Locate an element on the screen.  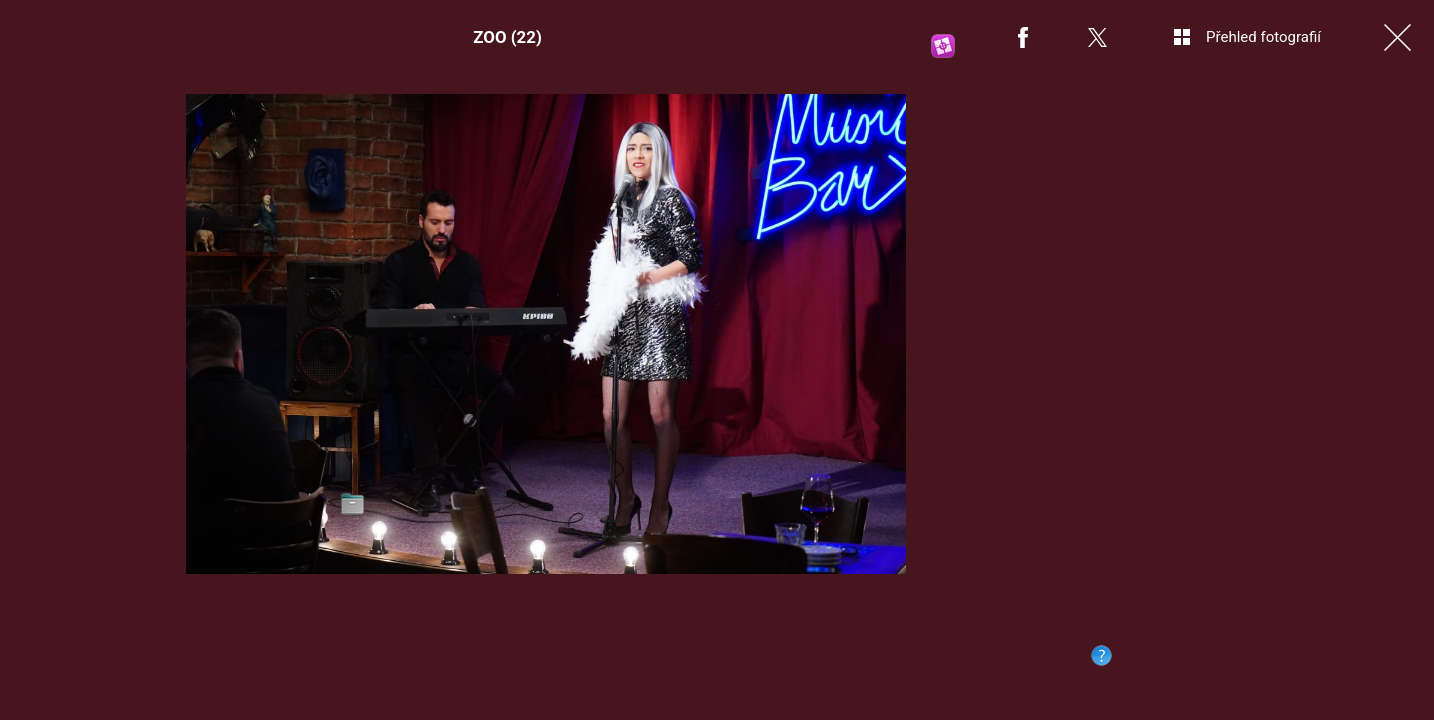
open the nautilus file manager is located at coordinates (352, 503).